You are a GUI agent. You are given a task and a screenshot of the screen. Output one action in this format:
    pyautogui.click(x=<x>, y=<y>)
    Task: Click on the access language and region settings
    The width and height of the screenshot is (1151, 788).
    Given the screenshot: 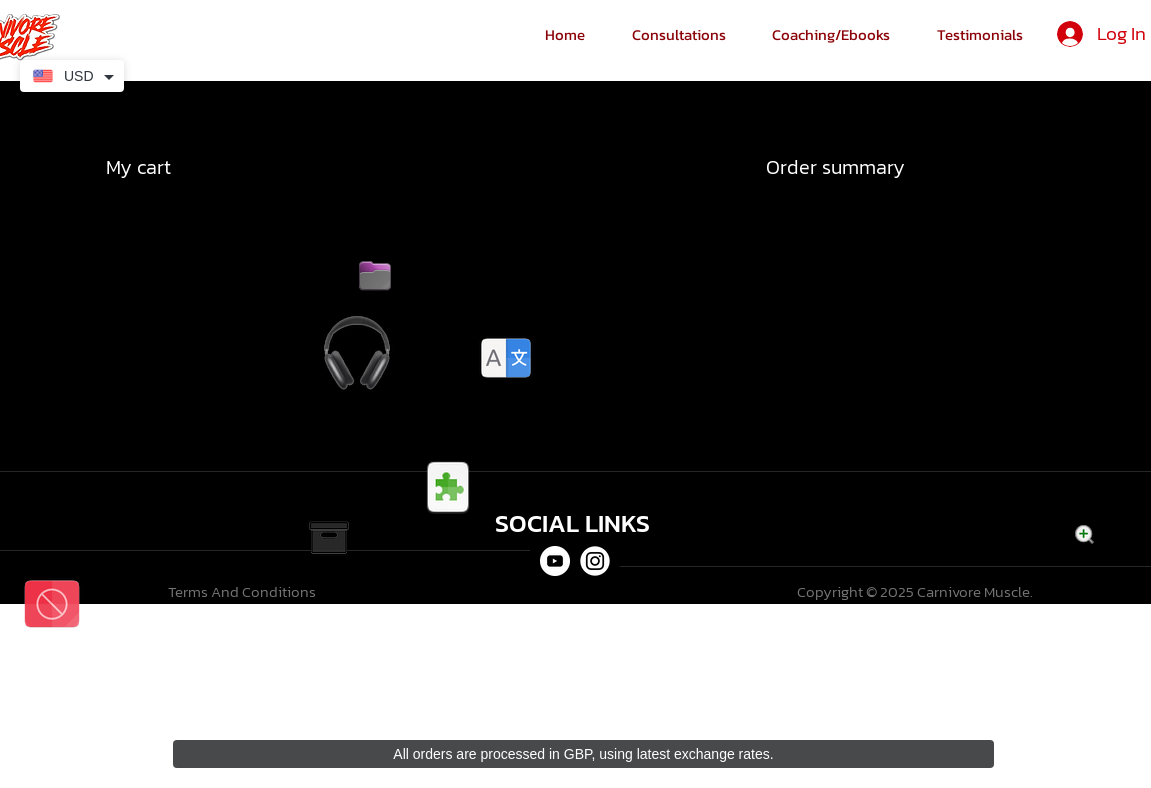 What is the action you would take?
    pyautogui.click(x=506, y=358)
    